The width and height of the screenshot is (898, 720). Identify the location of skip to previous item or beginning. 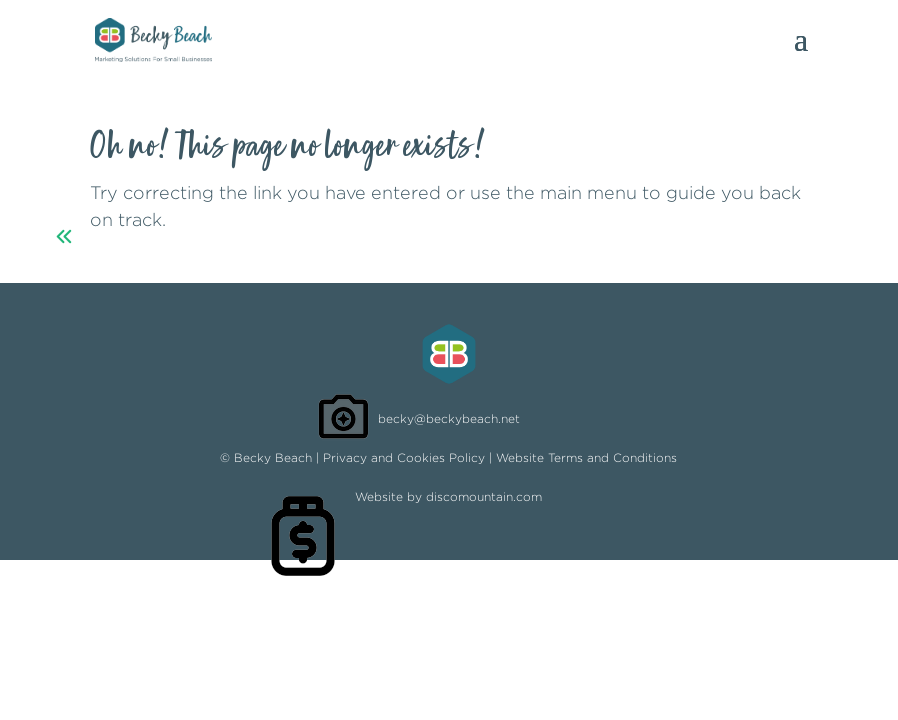
(64, 236).